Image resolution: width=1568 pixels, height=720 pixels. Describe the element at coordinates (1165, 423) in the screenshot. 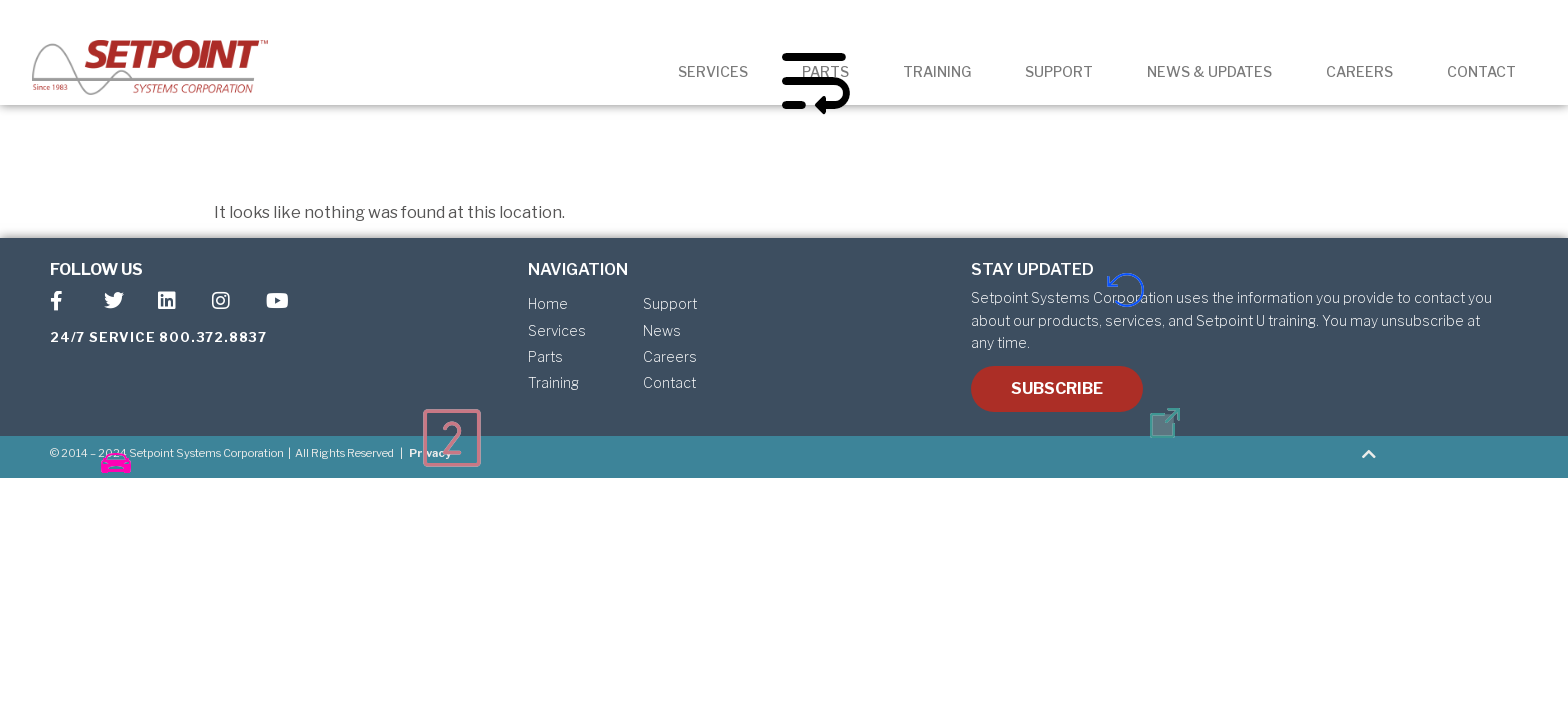

I see `open link in a new window or tab` at that location.